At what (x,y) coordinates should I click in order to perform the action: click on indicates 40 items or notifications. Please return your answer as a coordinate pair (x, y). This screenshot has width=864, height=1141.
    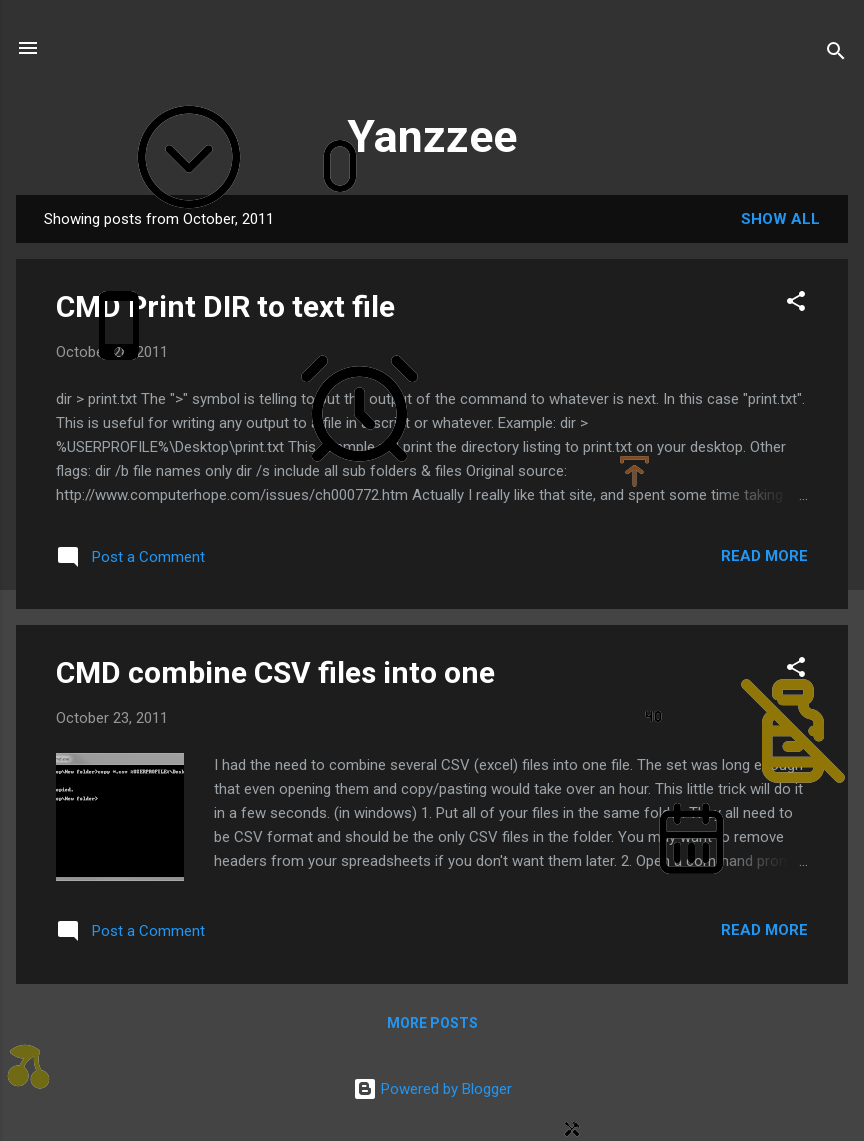
    Looking at the image, I should click on (653, 716).